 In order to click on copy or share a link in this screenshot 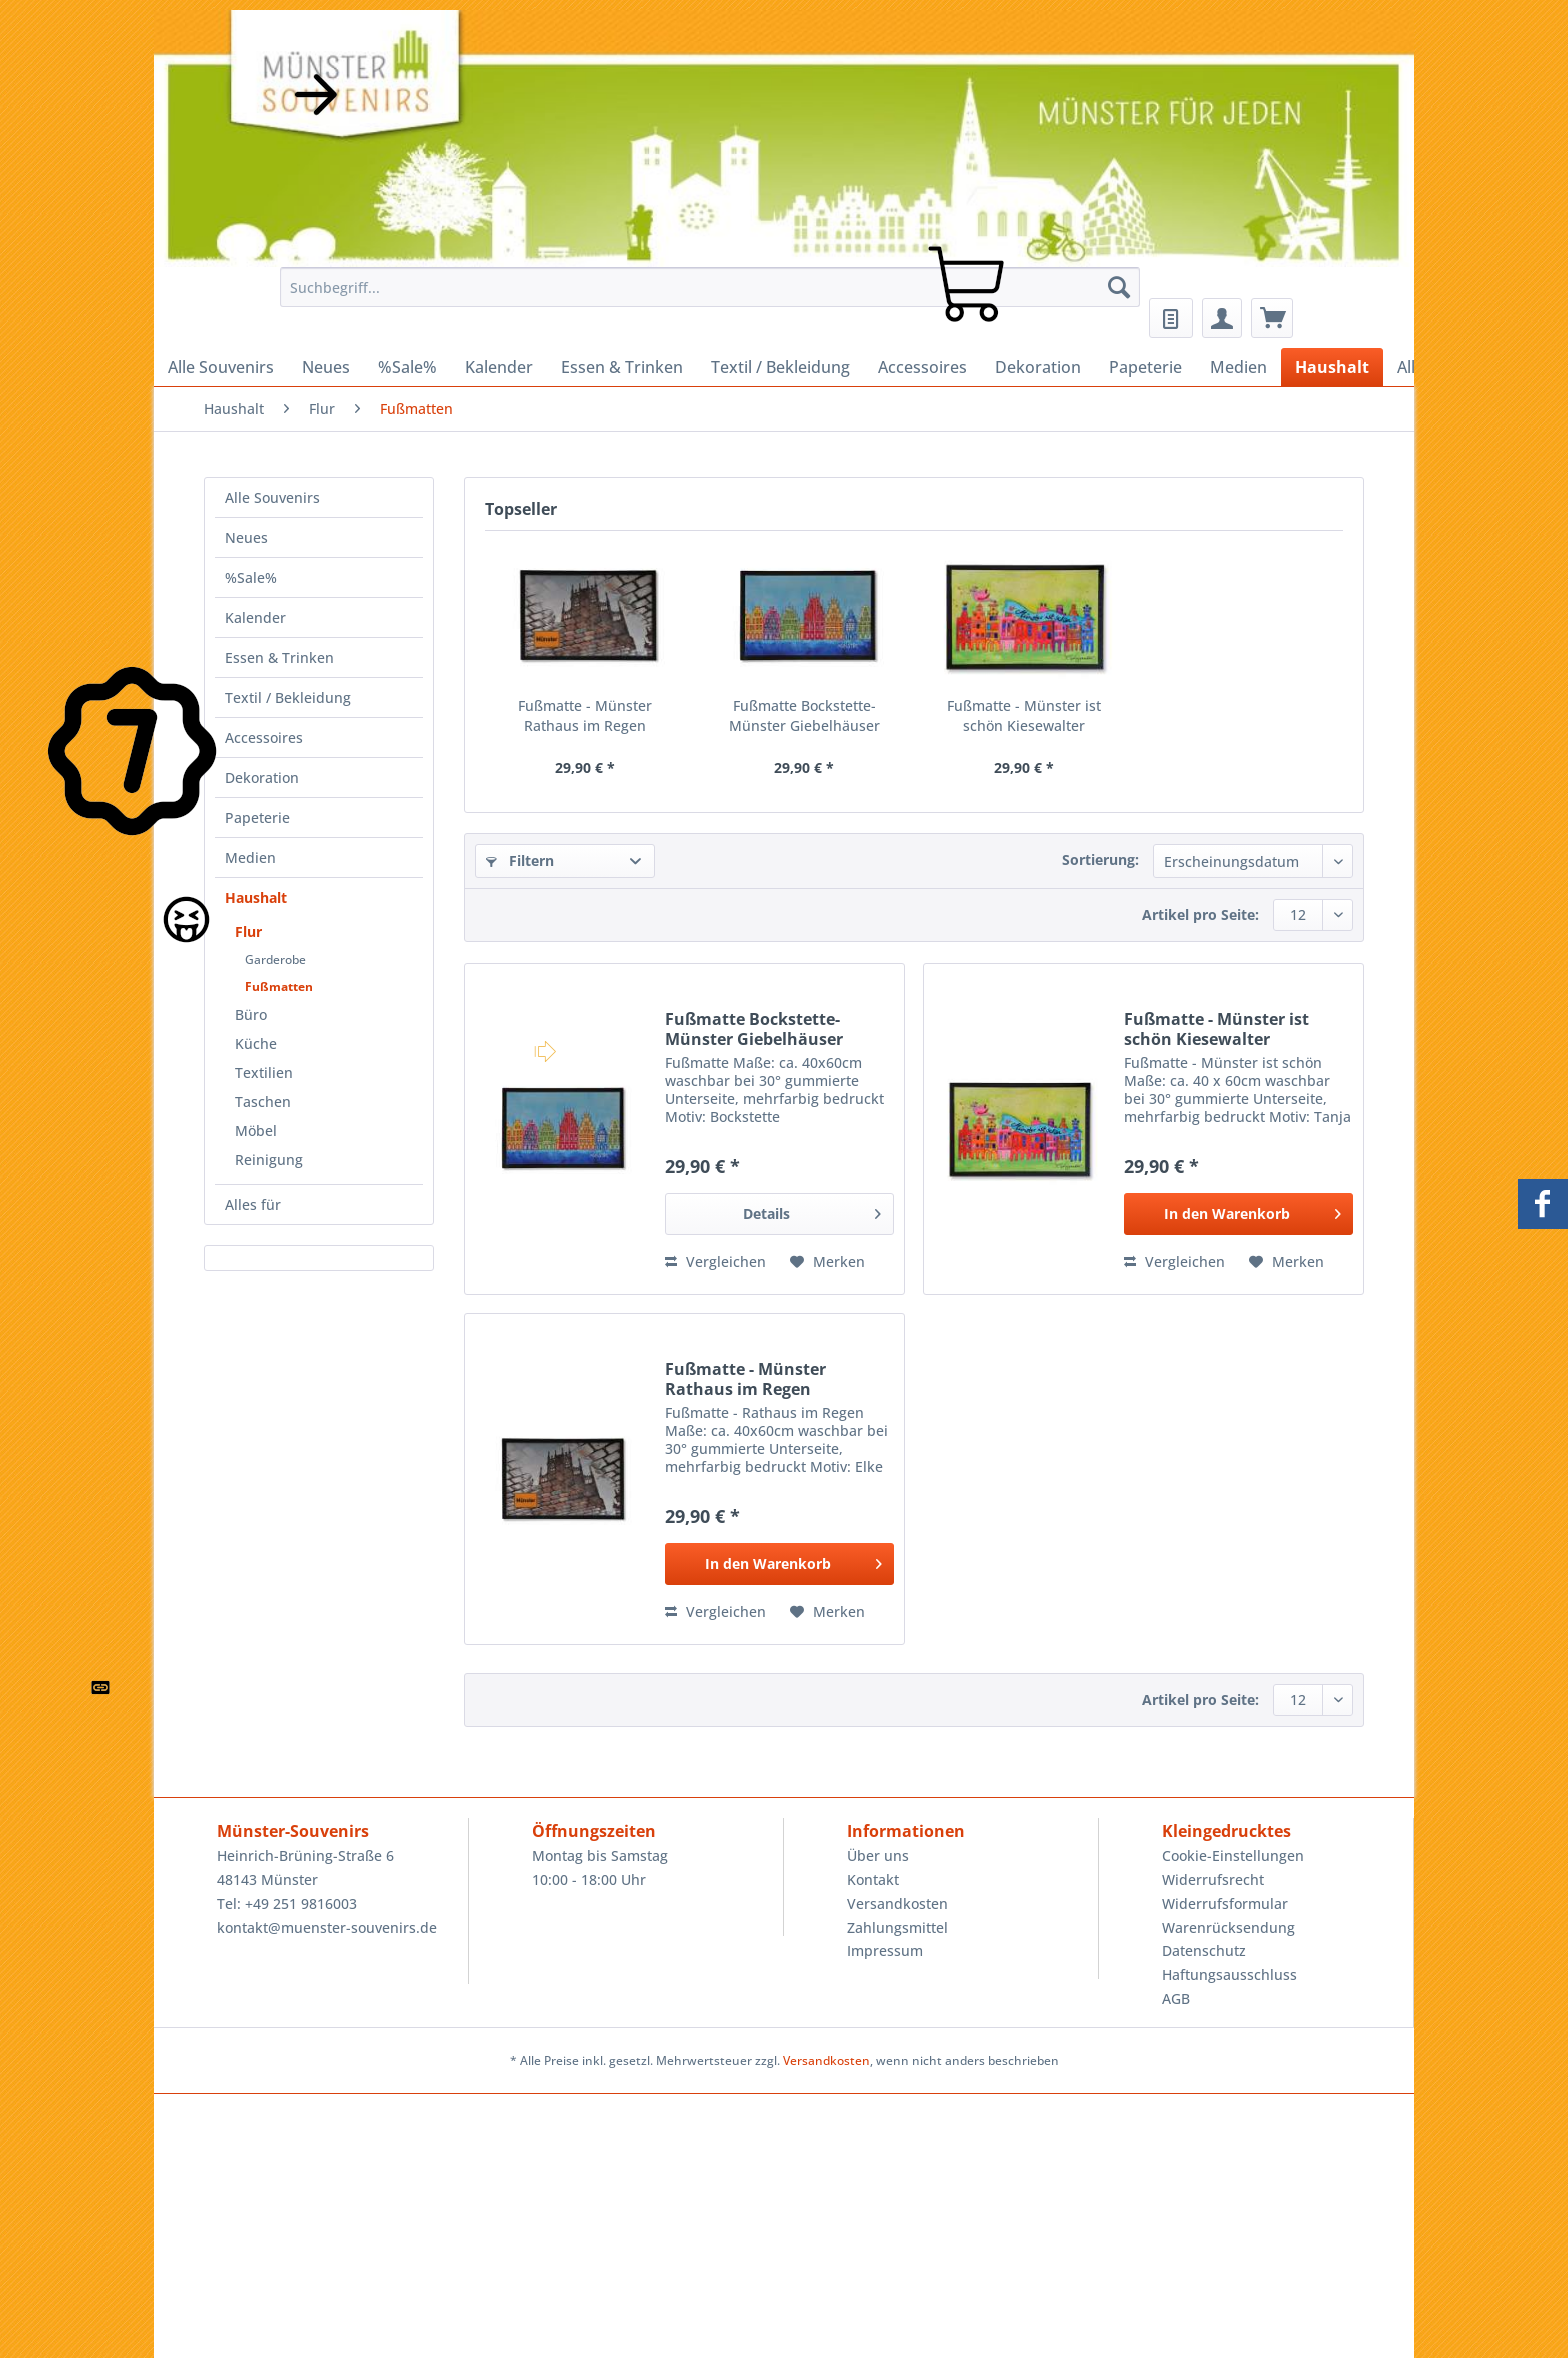, I will do `click(100, 1687)`.